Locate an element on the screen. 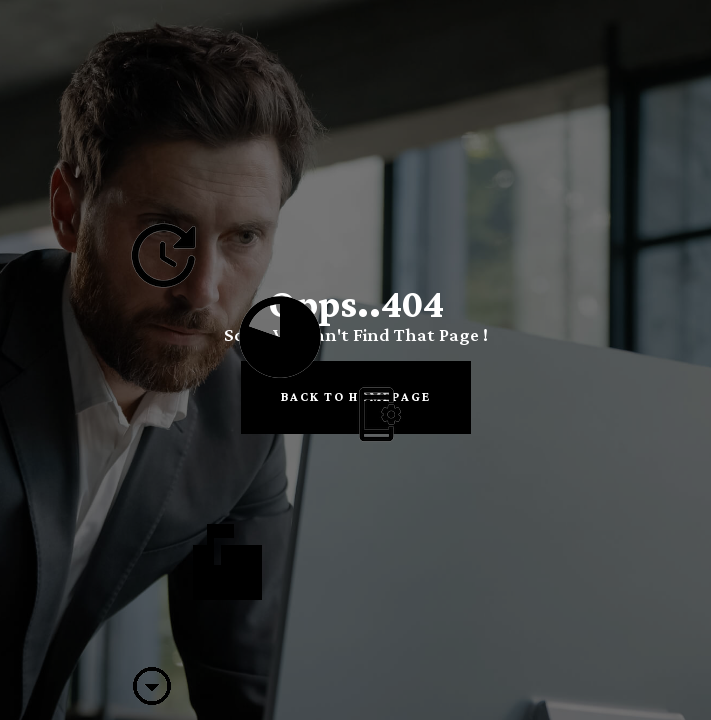 This screenshot has width=711, height=720. indicates 80% progress or completion is located at coordinates (280, 337).